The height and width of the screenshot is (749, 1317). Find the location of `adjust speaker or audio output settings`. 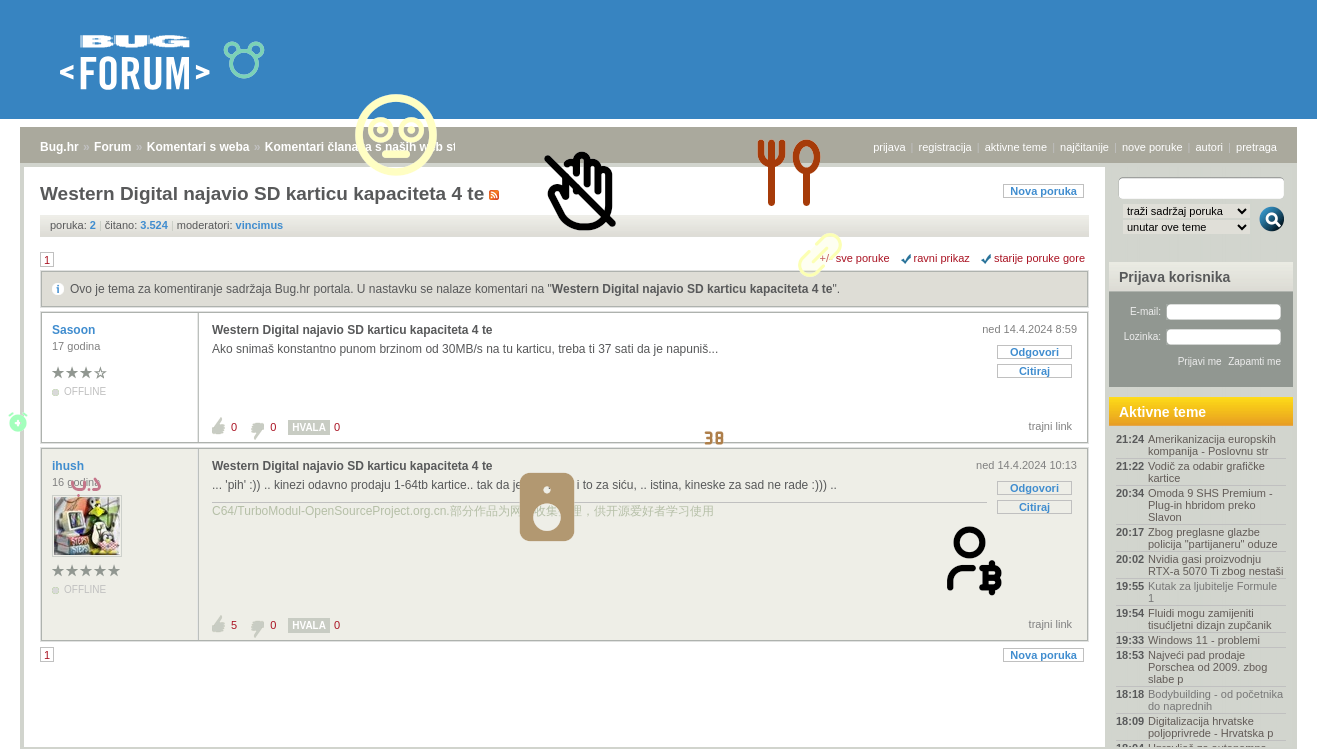

adjust speaker or audio output settings is located at coordinates (547, 507).